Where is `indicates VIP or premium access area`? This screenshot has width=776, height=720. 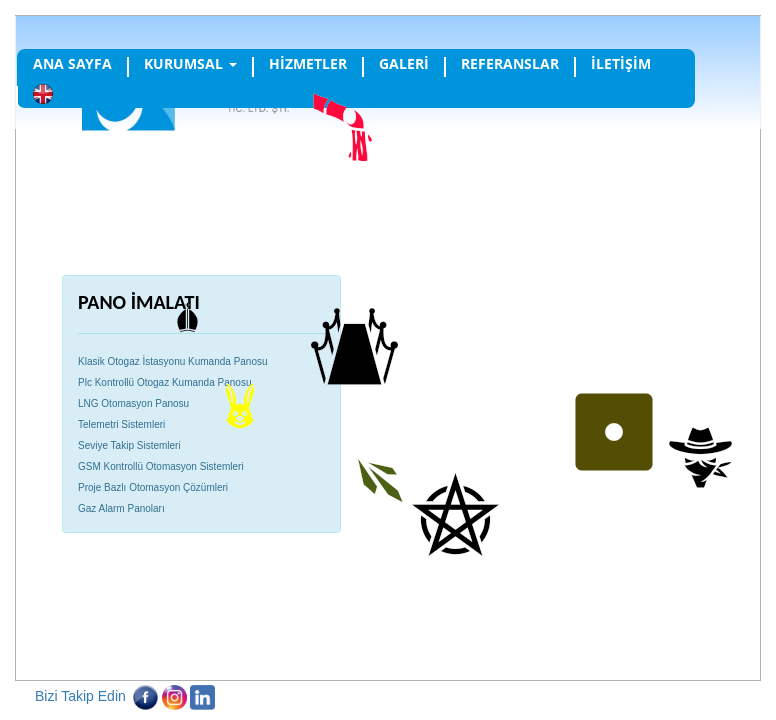
indicates VIP or premium access area is located at coordinates (354, 345).